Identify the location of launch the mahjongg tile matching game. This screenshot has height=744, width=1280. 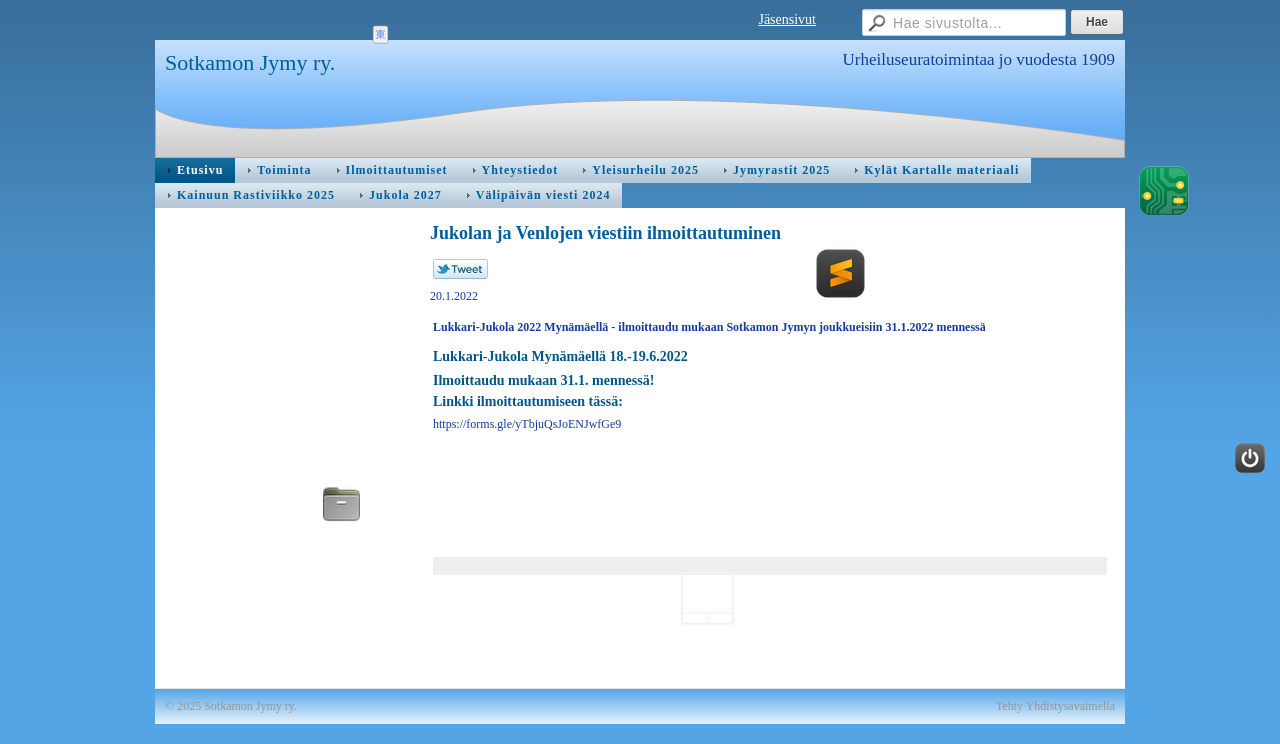
(380, 34).